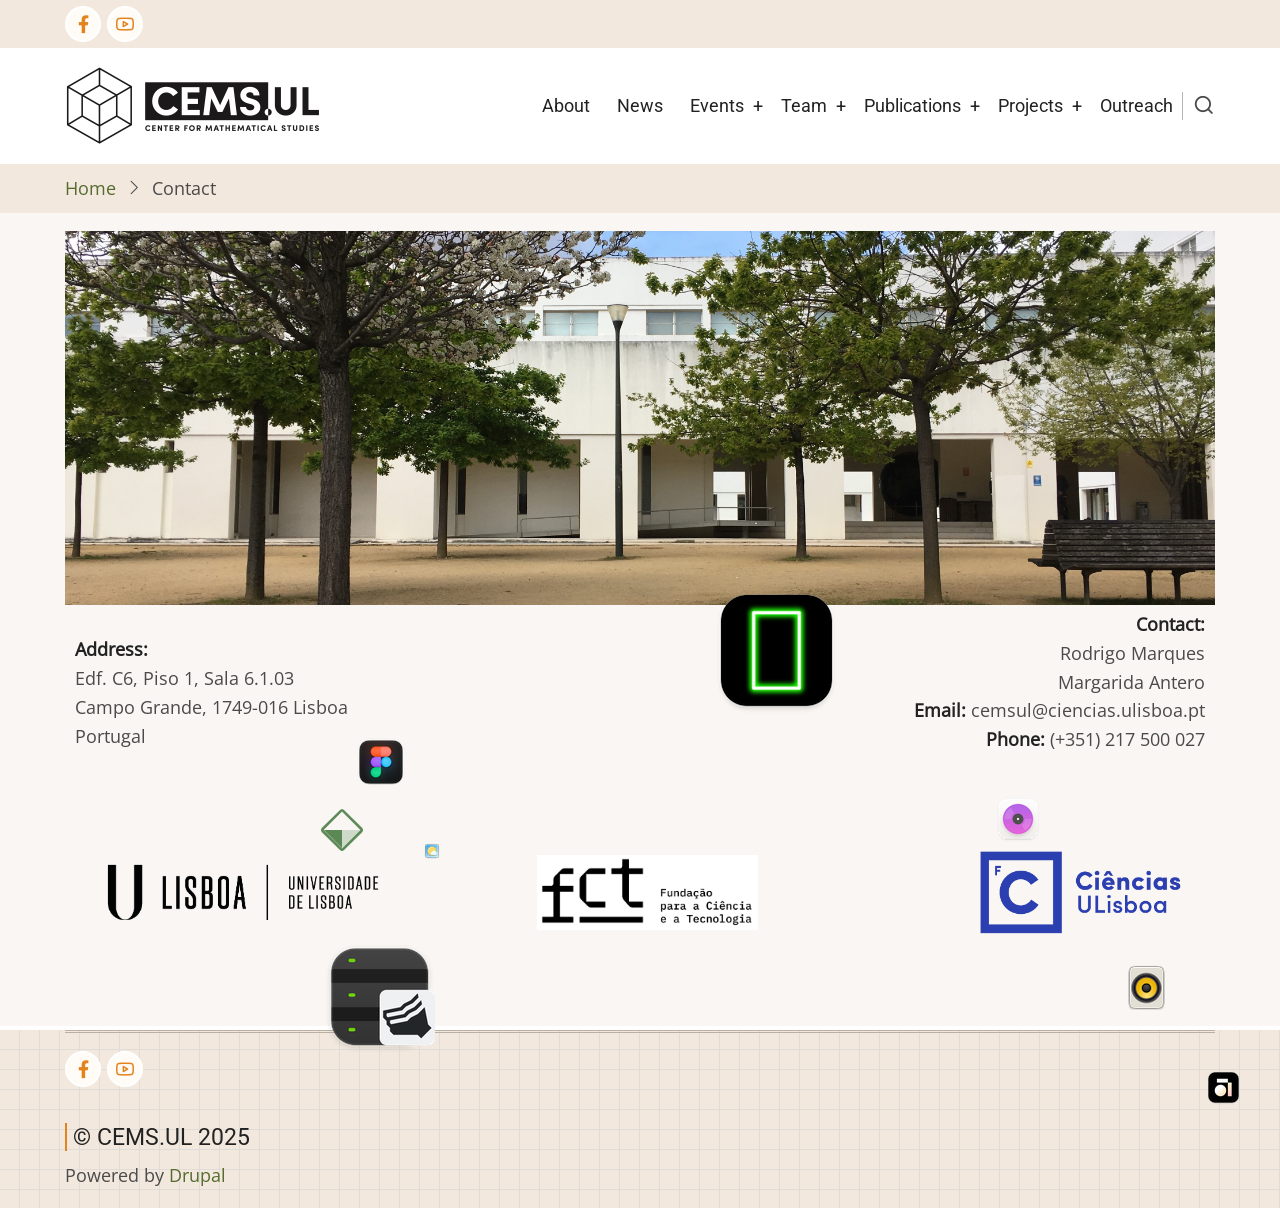  What do you see at coordinates (1223, 1087) in the screenshot?
I see `open anytype app` at bounding box center [1223, 1087].